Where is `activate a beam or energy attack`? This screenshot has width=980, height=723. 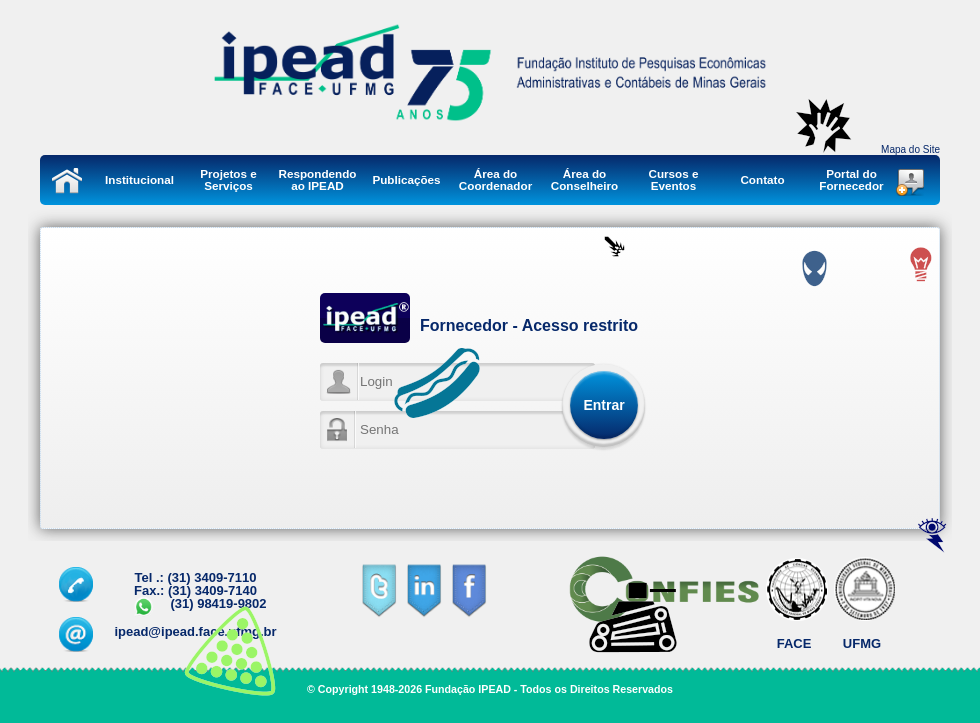
activate a beam or energy attack is located at coordinates (614, 246).